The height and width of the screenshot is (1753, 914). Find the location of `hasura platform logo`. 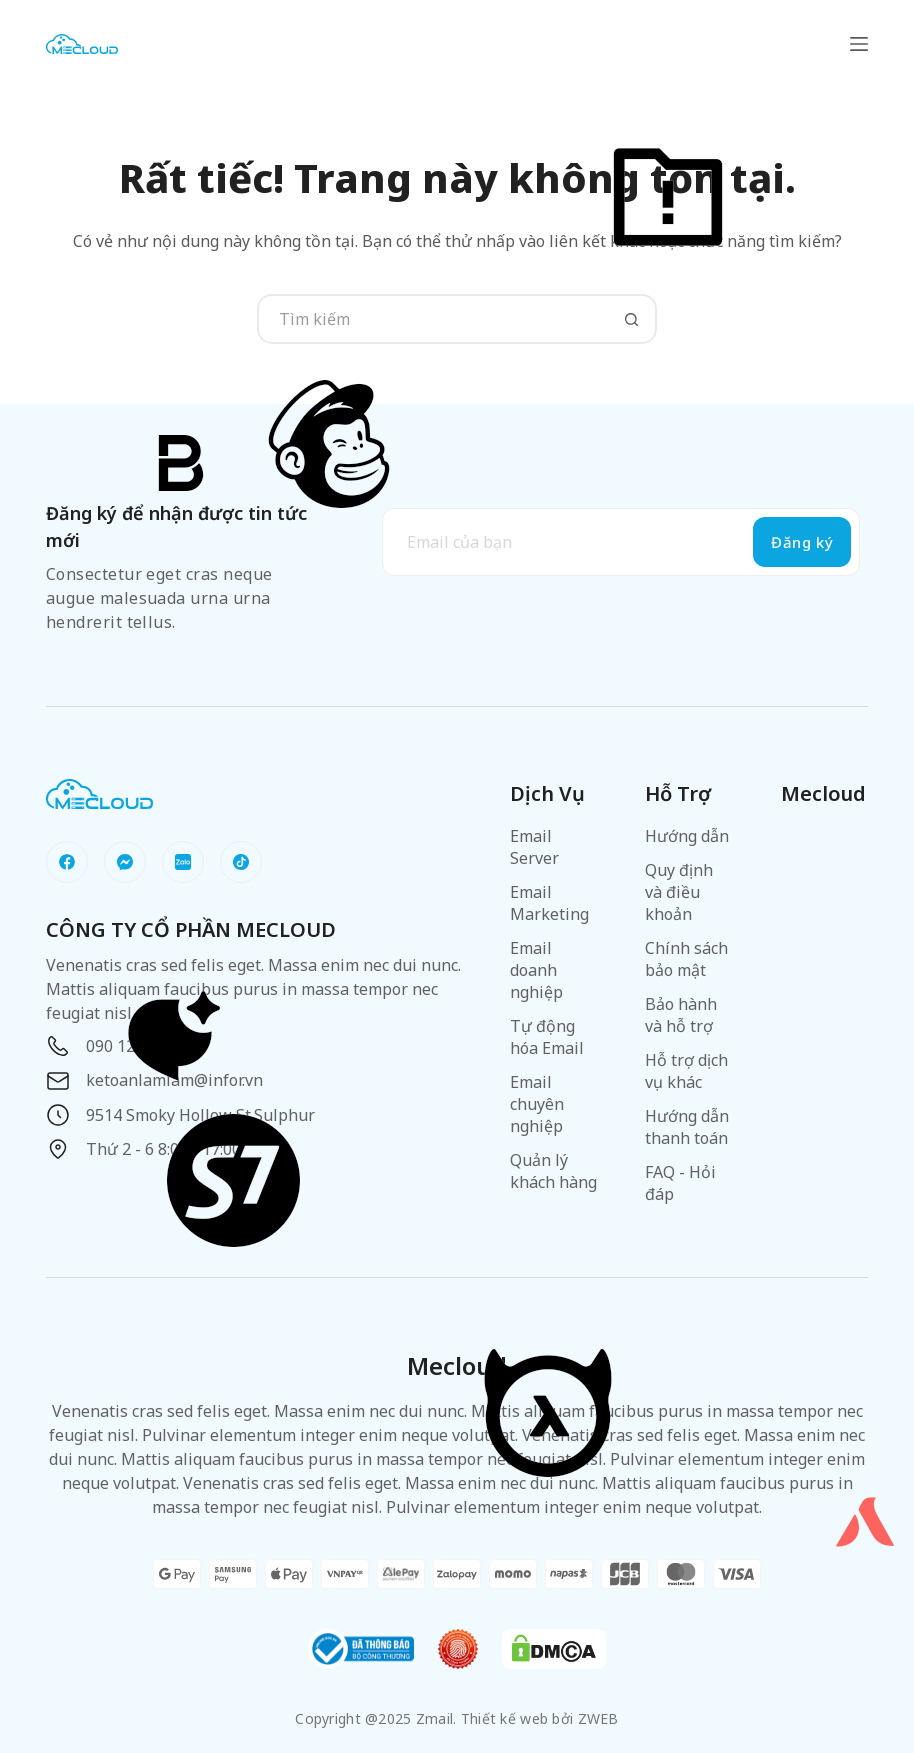

hasura platform logo is located at coordinates (548, 1413).